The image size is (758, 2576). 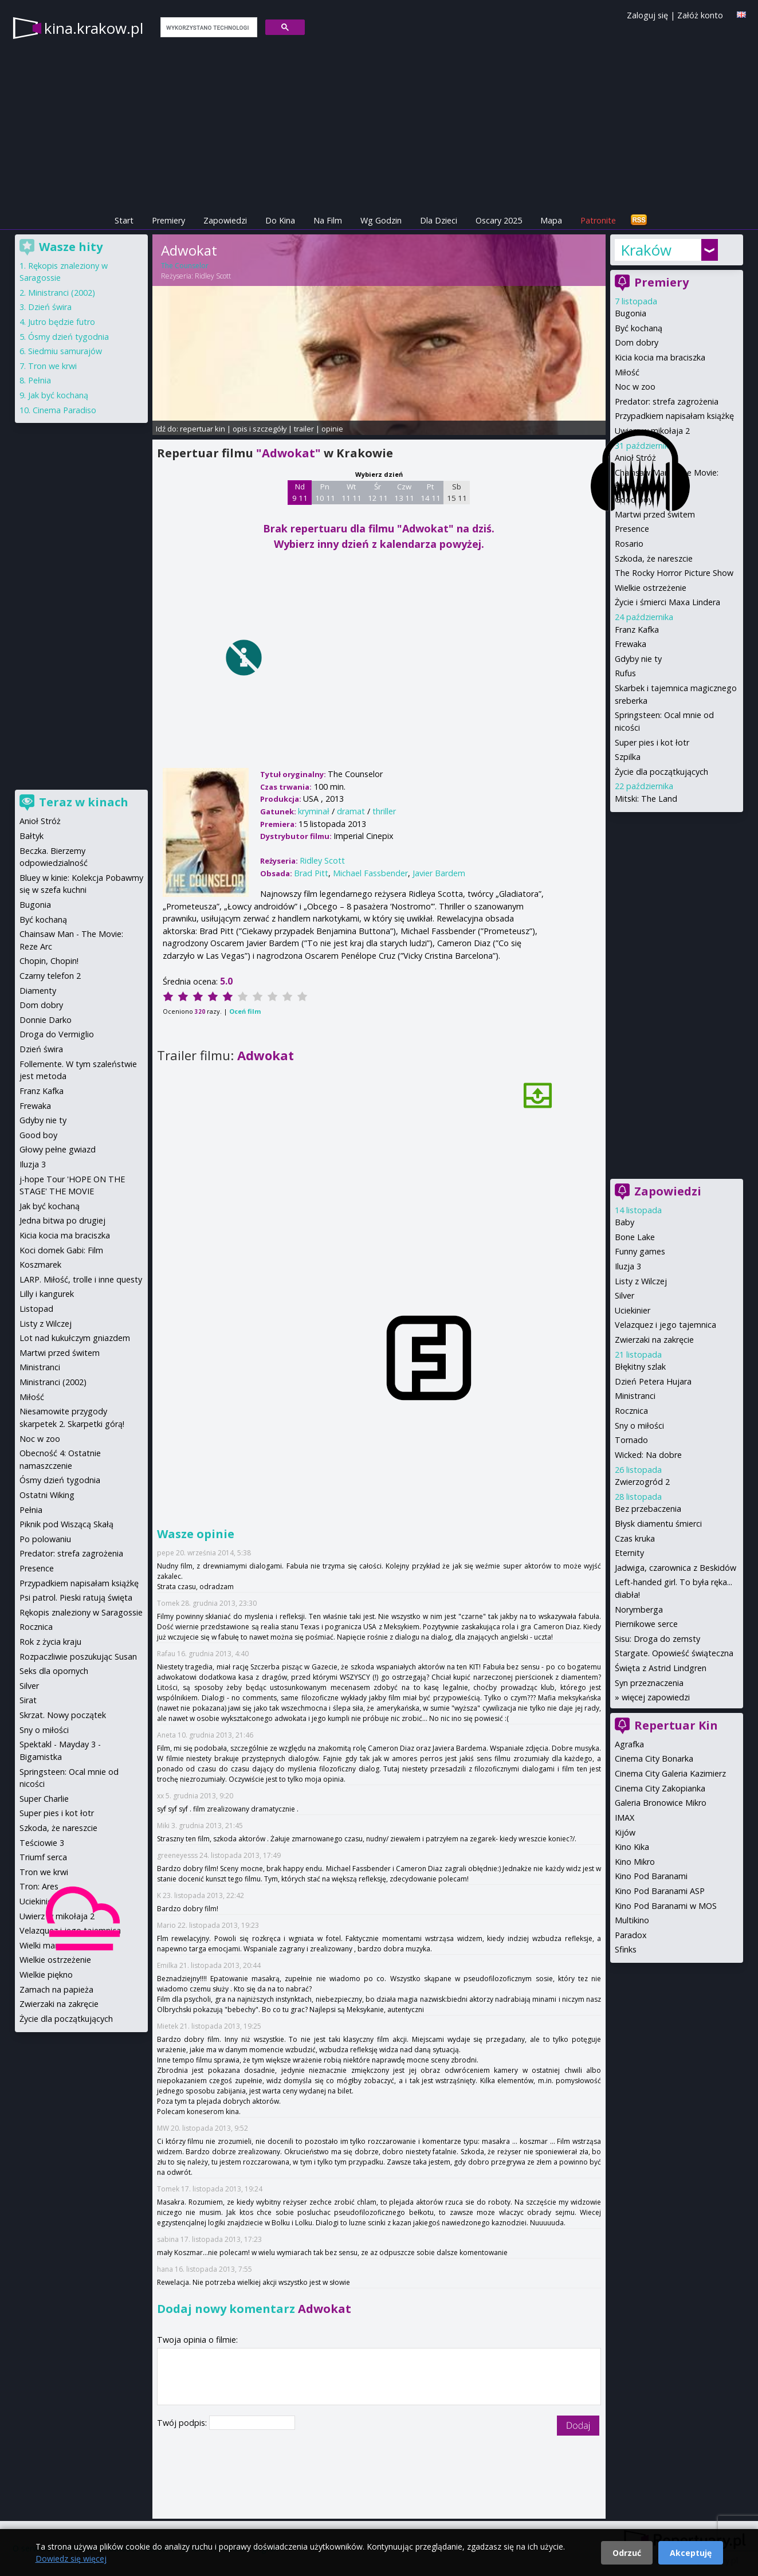 What do you see at coordinates (243, 657) in the screenshot?
I see `information or help is unavailable` at bounding box center [243, 657].